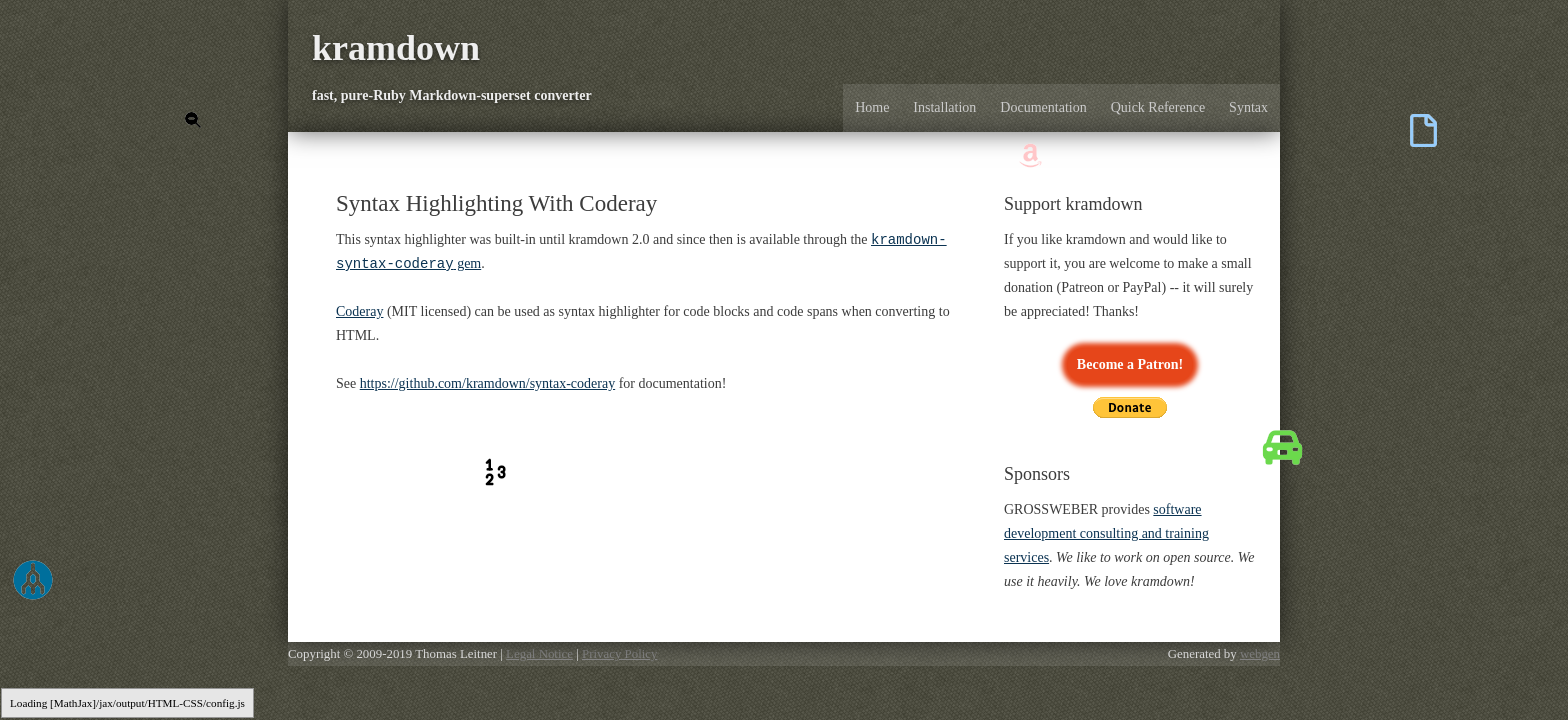 The width and height of the screenshot is (1568, 720). What do you see at coordinates (33, 580) in the screenshot?
I see `megaport brand logo` at bounding box center [33, 580].